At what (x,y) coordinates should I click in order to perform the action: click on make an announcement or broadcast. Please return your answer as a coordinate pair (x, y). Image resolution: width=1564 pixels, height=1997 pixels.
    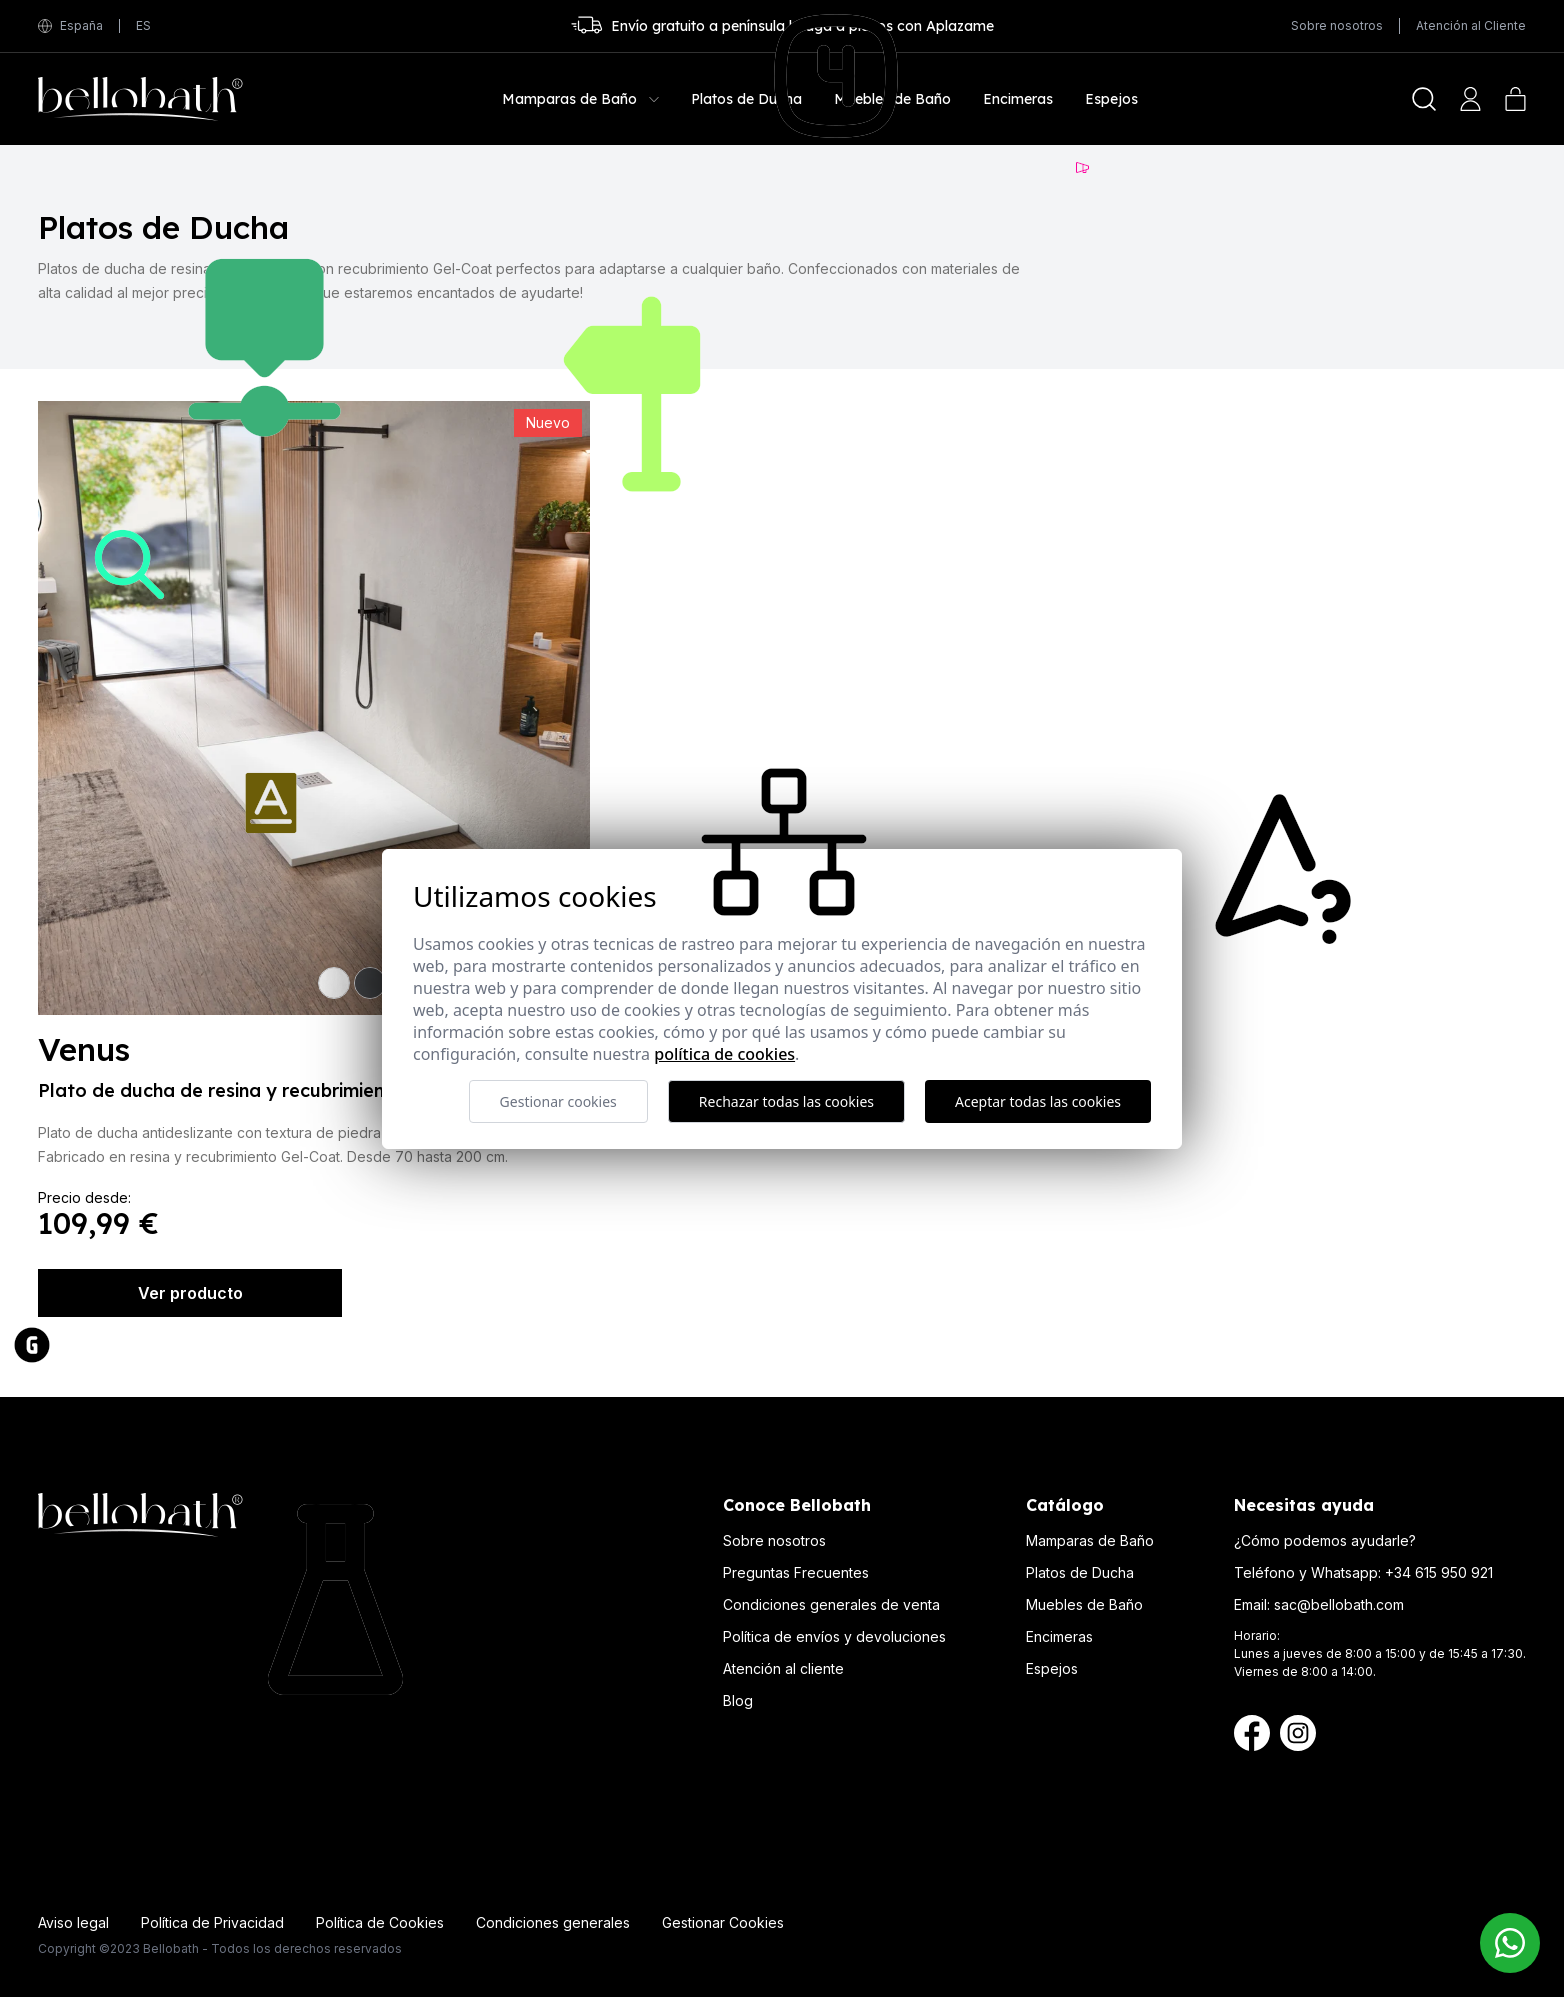
    Looking at the image, I should click on (1082, 168).